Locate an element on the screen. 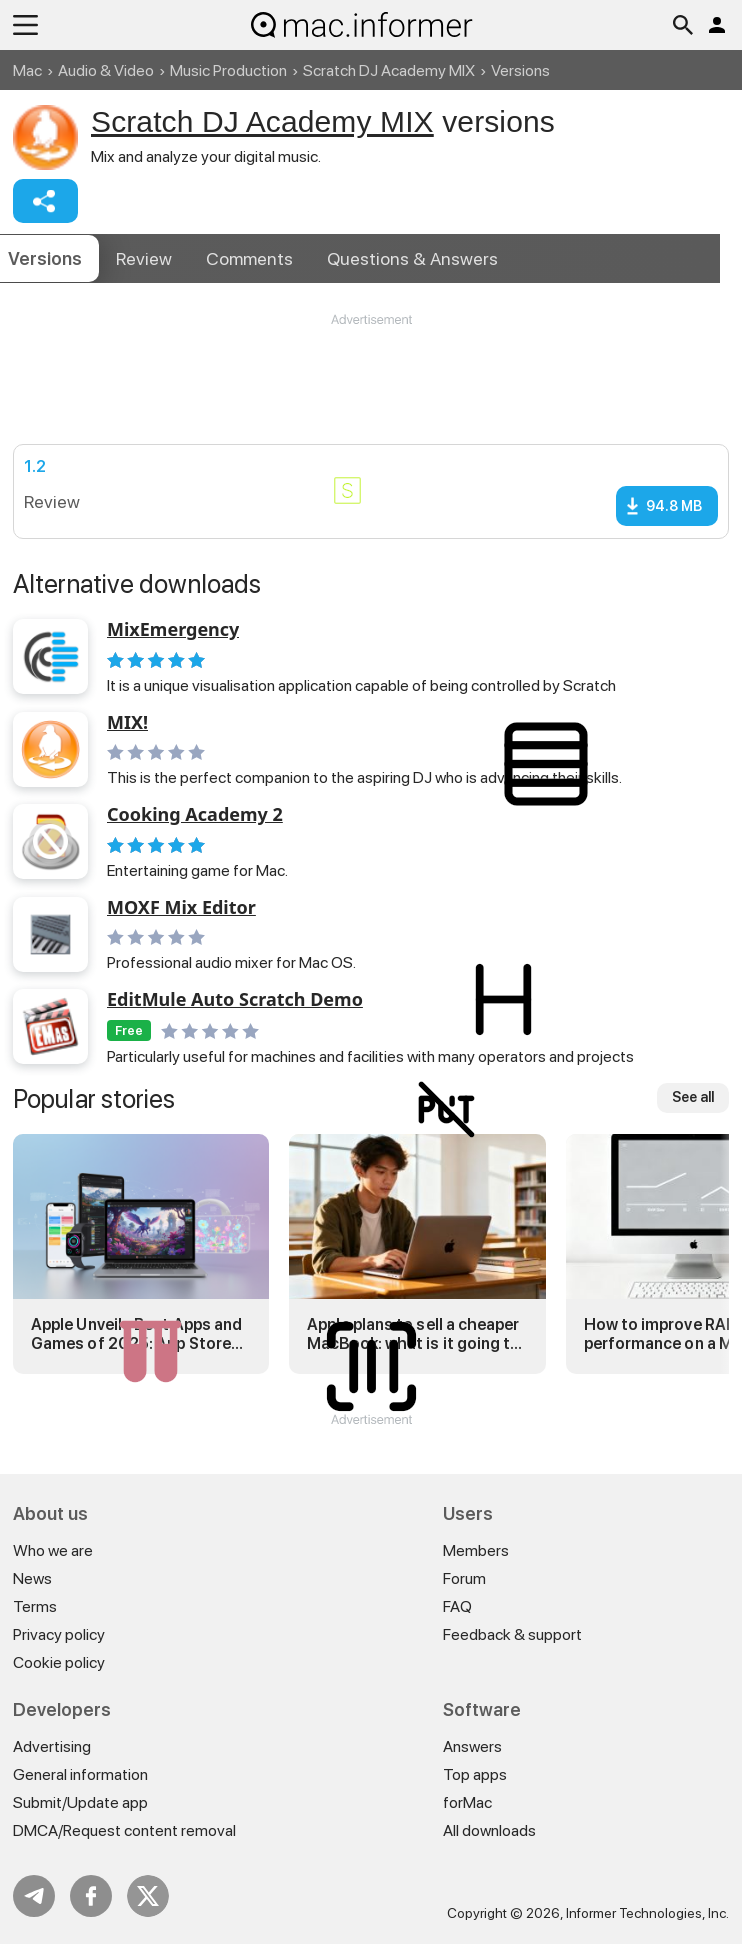 This screenshot has height=1944, width=742. indicates HTTP PUT request is disabled is located at coordinates (446, 1109).